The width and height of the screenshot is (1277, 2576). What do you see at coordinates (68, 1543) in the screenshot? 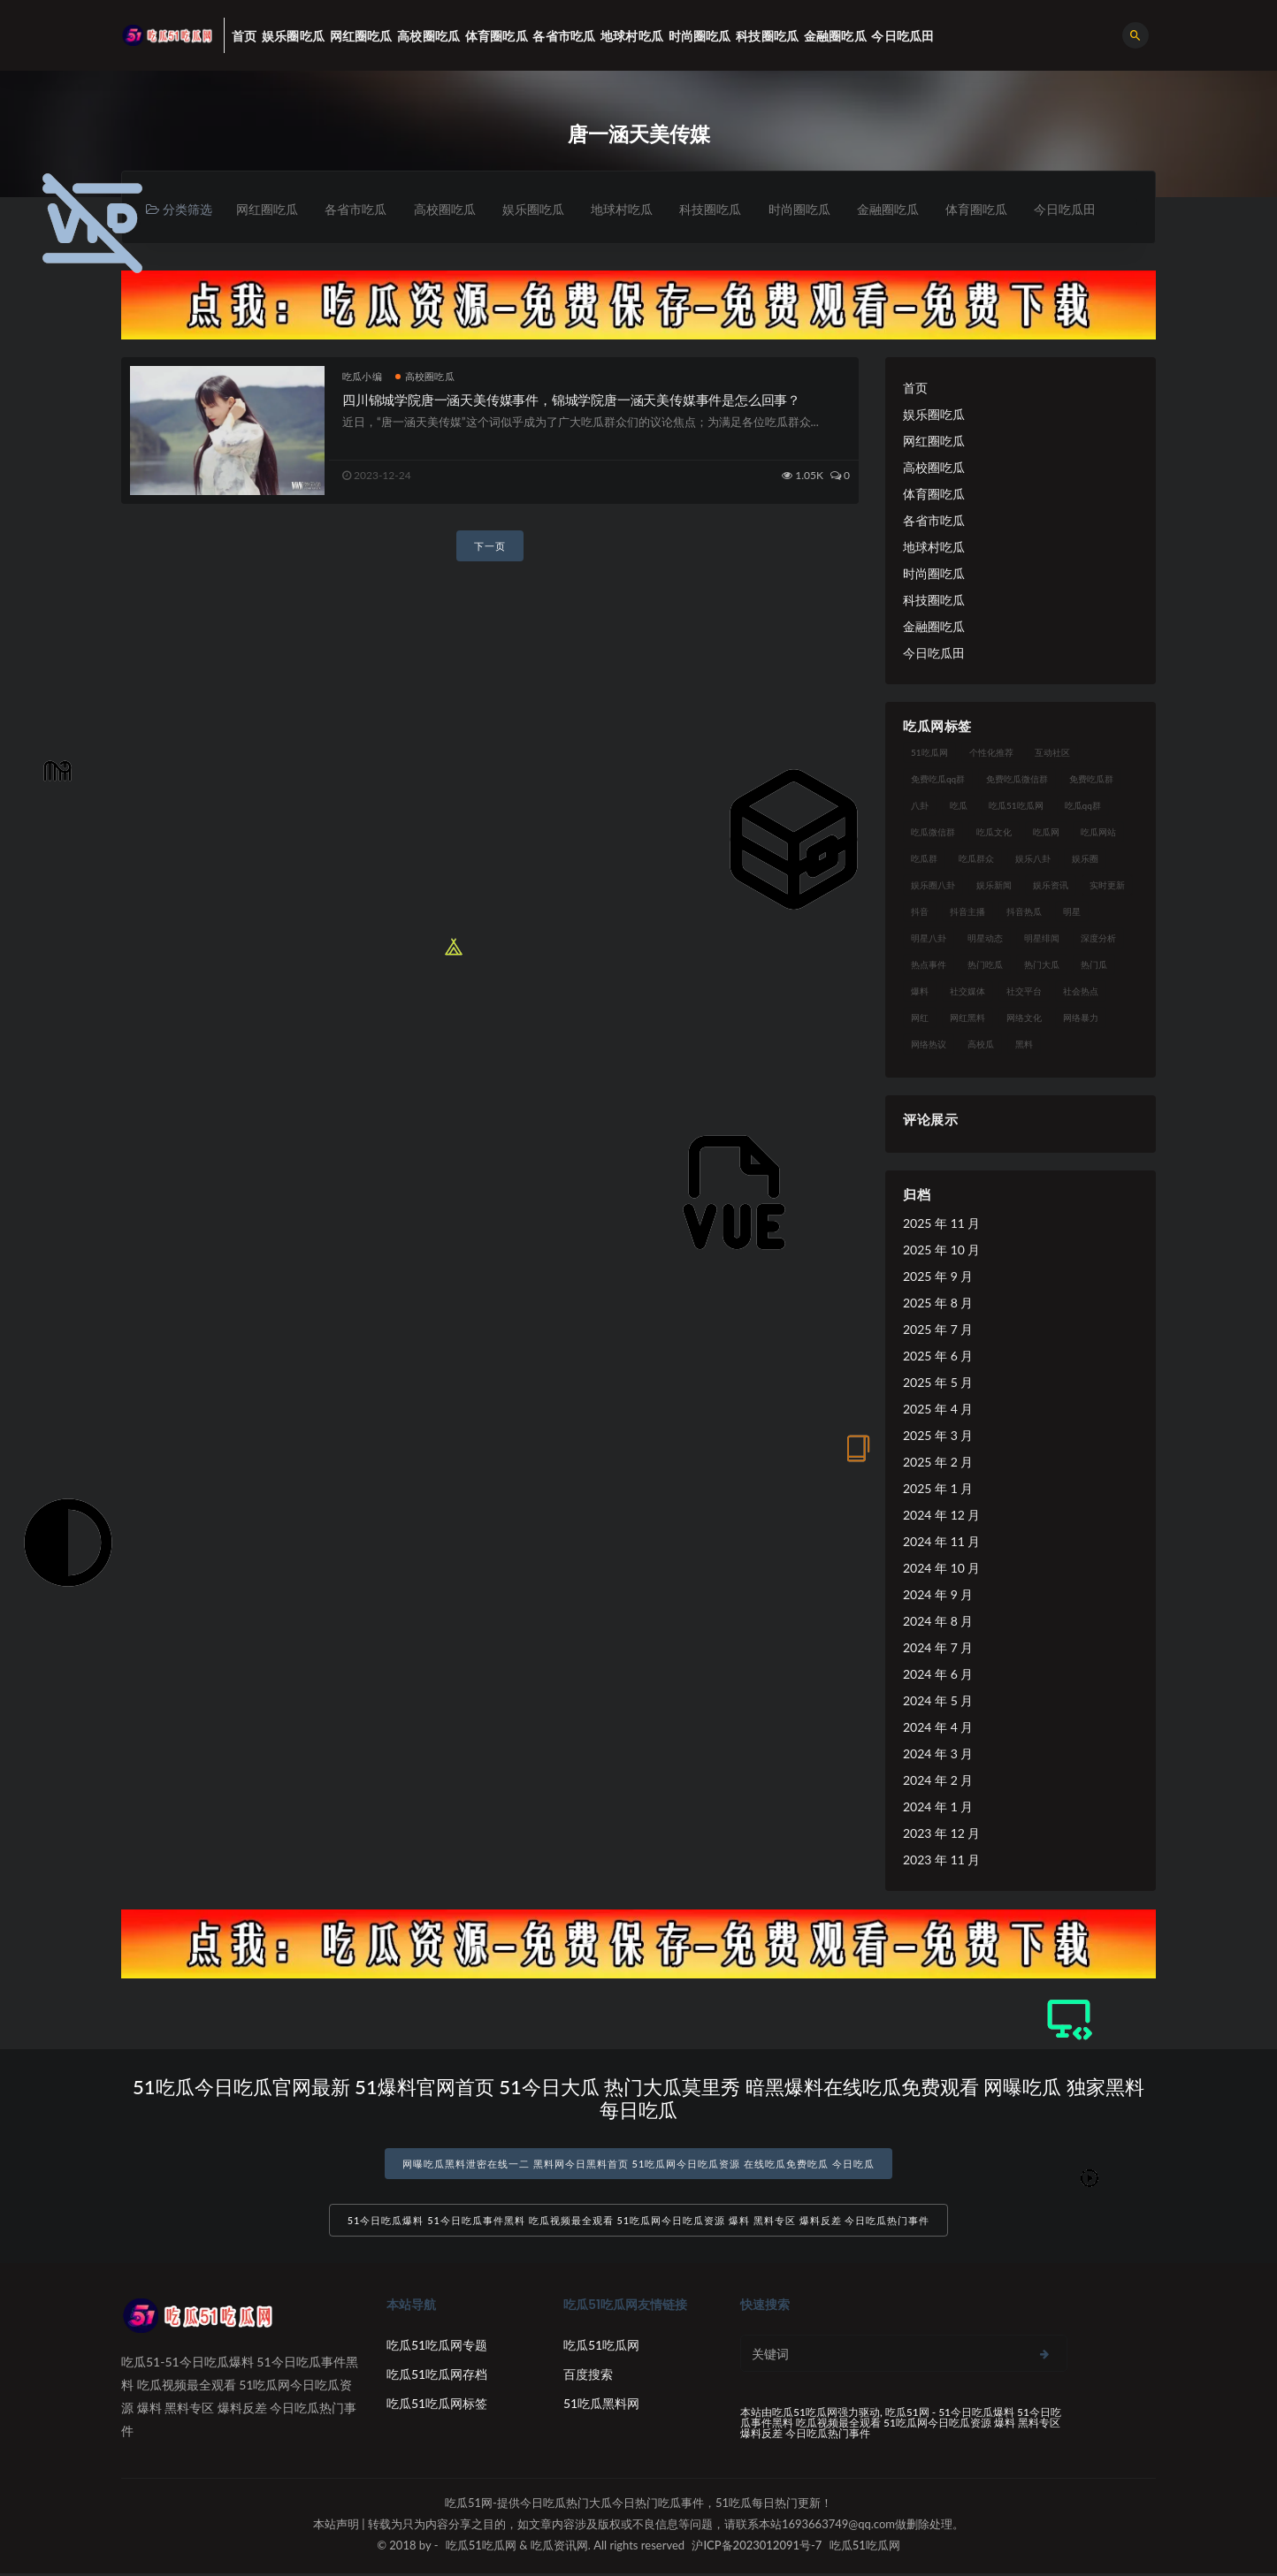
I see `toggle between light and dark mode` at bounding box center [68, 1543].